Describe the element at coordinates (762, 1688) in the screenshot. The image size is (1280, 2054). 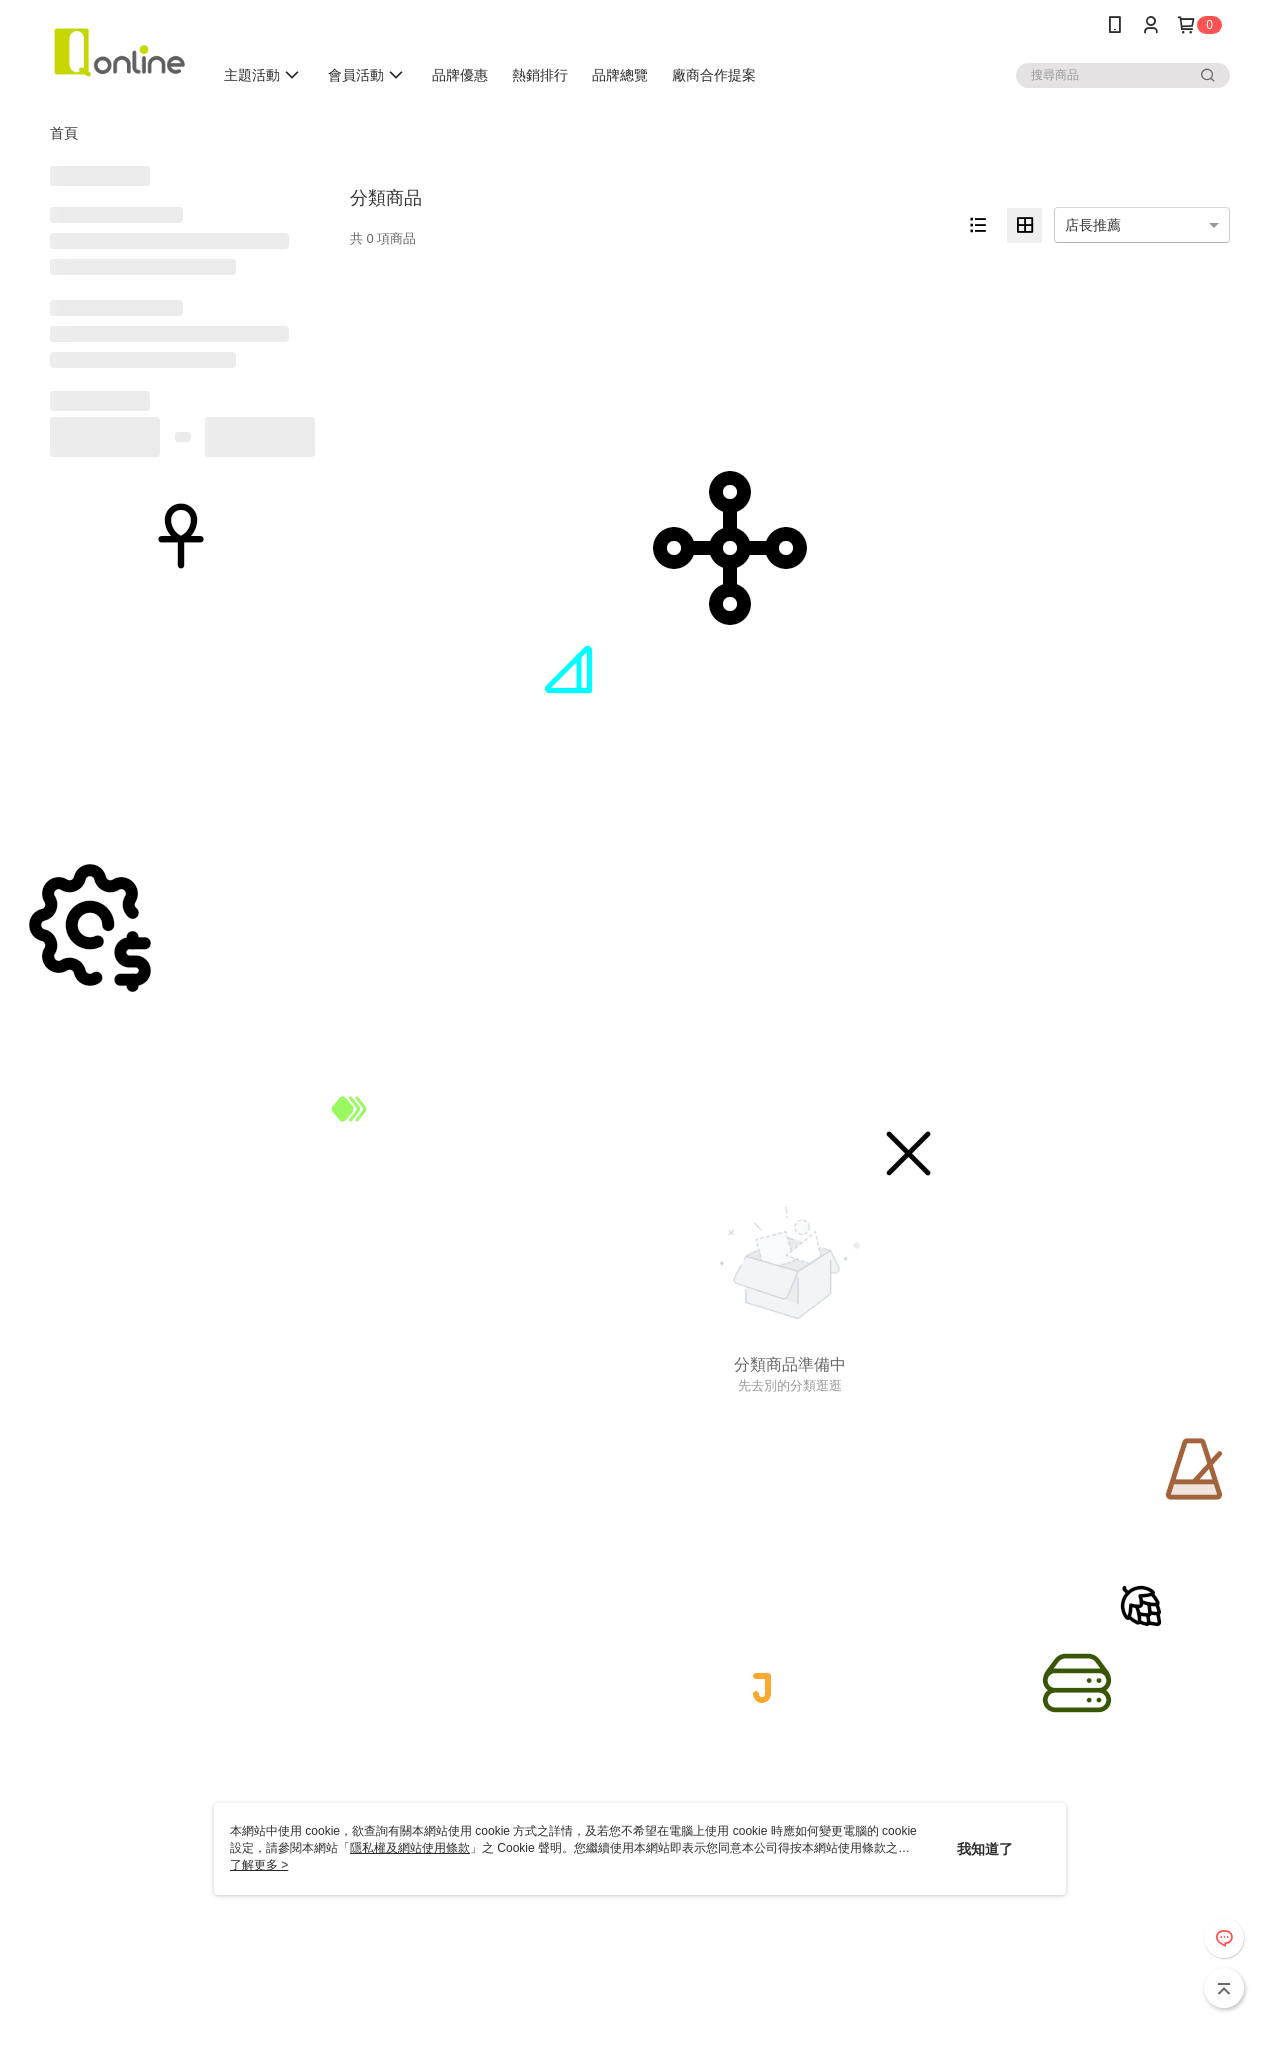
I see `indicates items or sections starting with the letter J` at that location.